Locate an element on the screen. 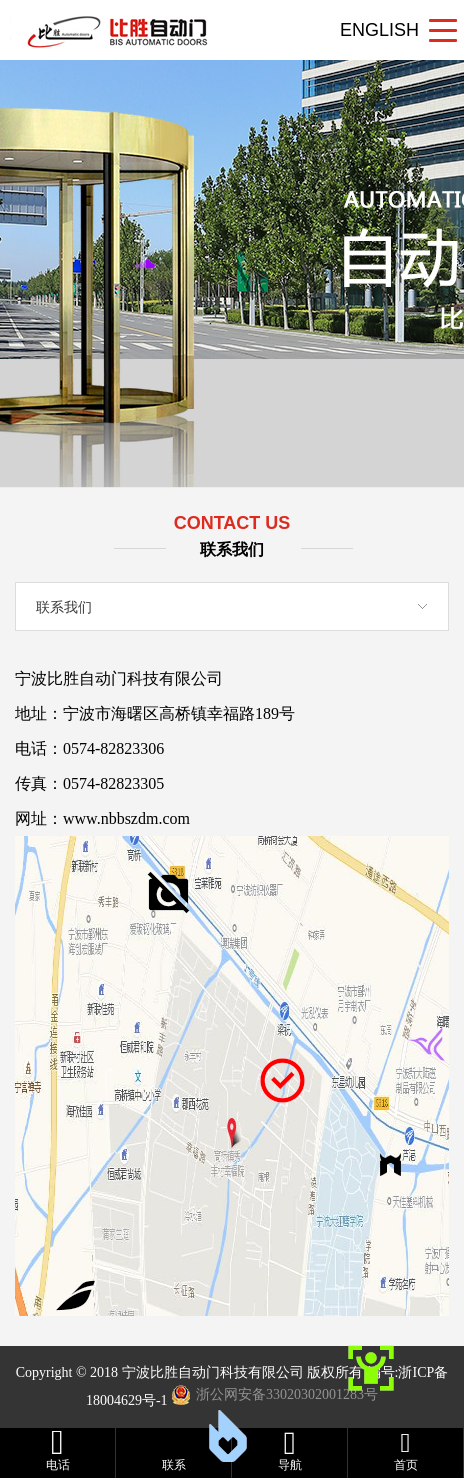 This screenshot has height=1478, width=464. nodemon development tool logo is located at coordinates (390, 1164).